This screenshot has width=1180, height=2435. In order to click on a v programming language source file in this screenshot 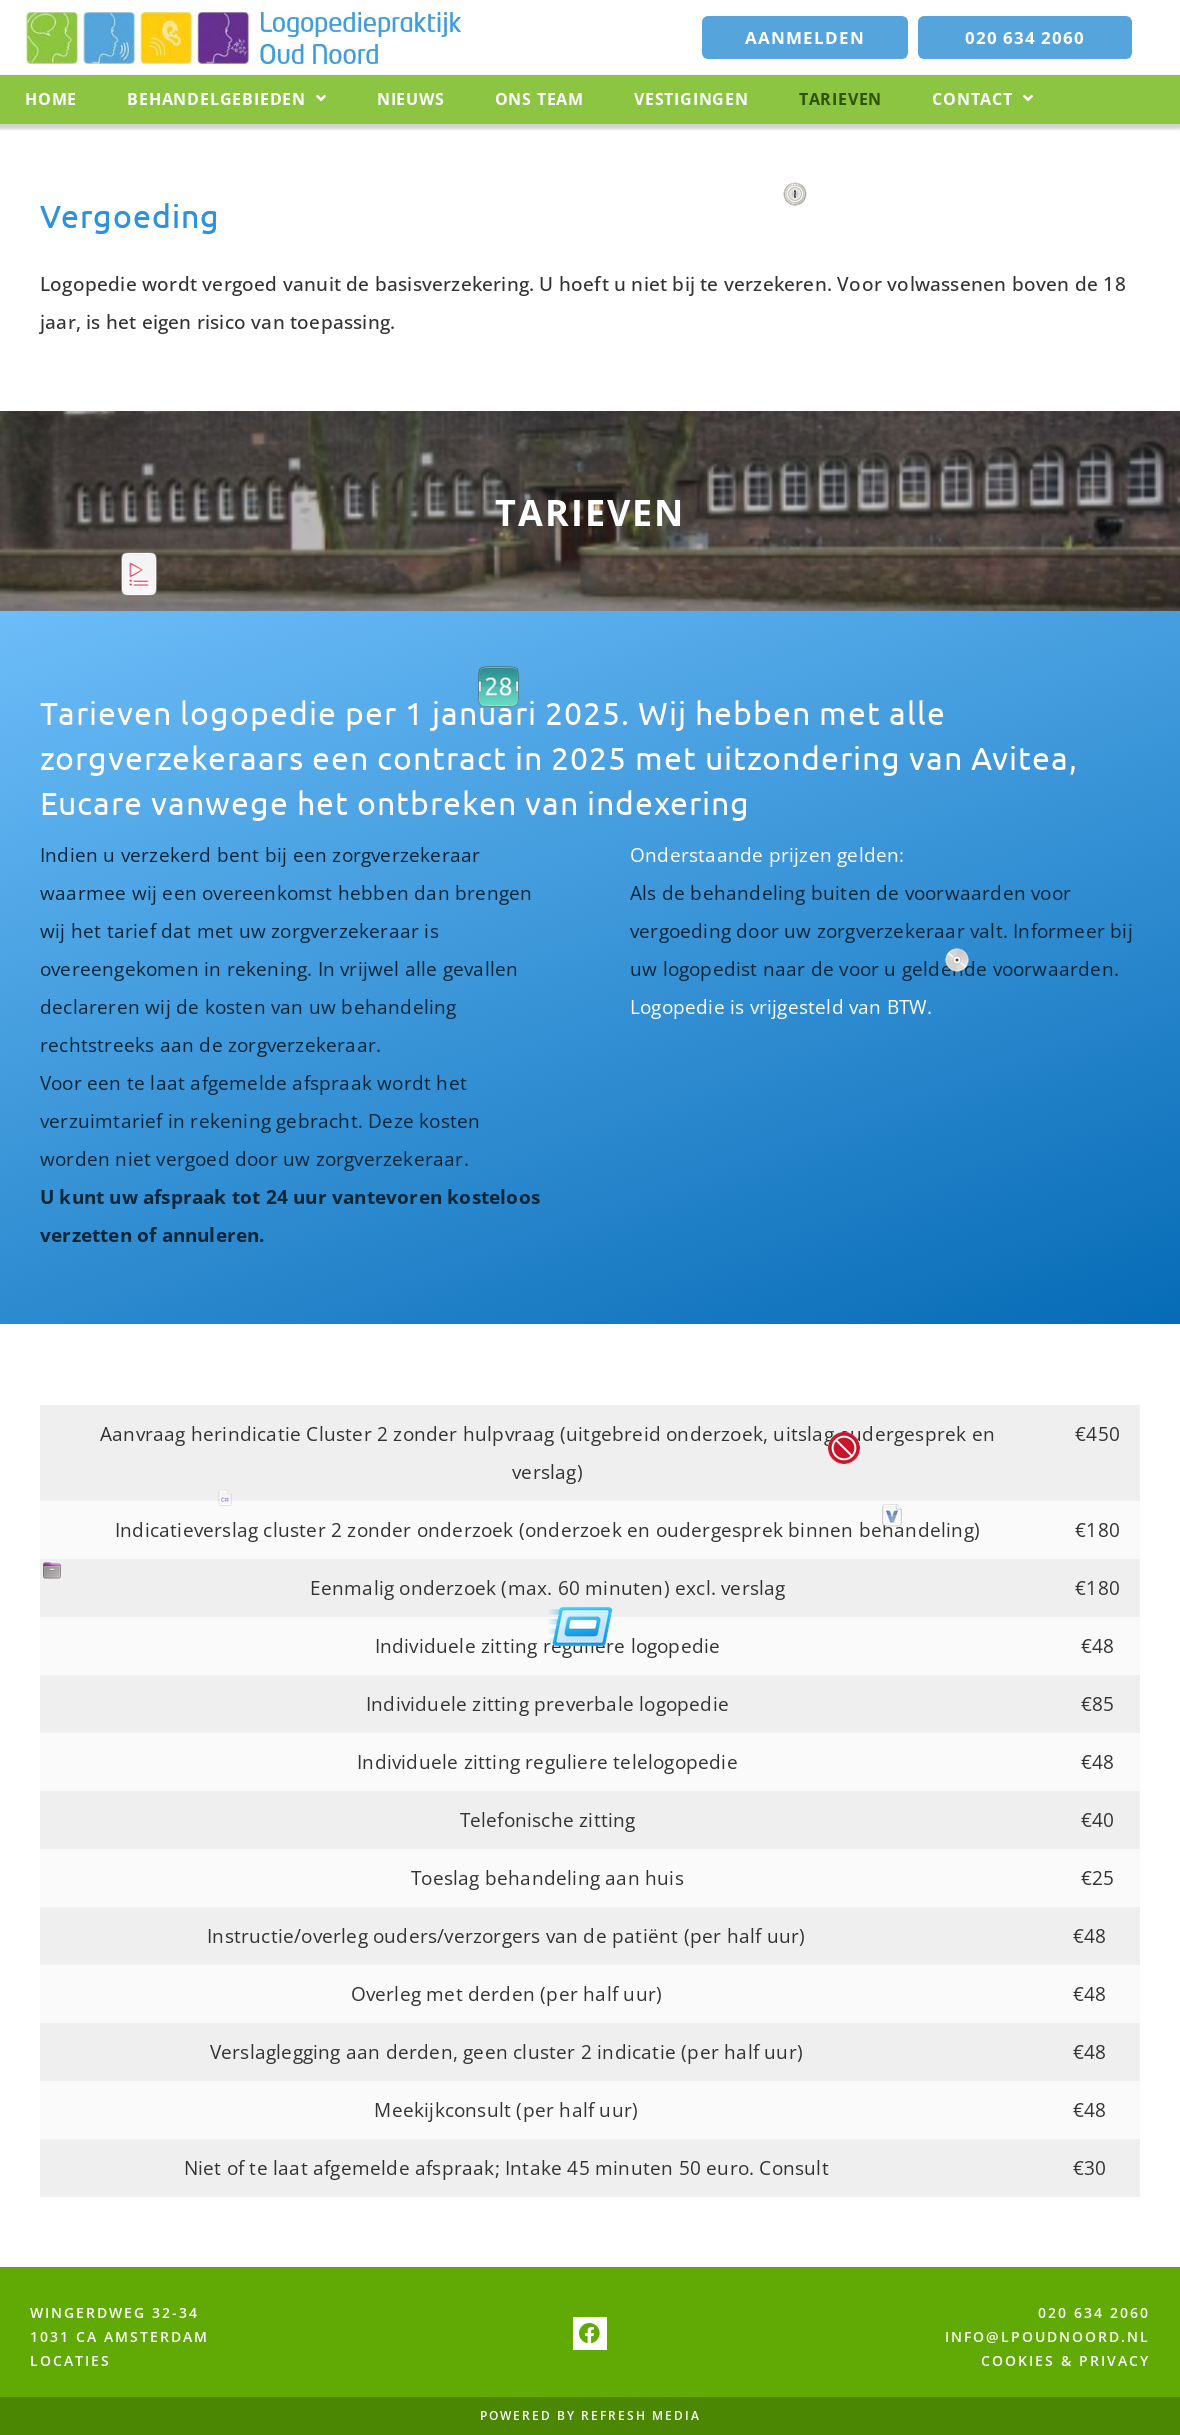, I will do `click(892, 1515)`.